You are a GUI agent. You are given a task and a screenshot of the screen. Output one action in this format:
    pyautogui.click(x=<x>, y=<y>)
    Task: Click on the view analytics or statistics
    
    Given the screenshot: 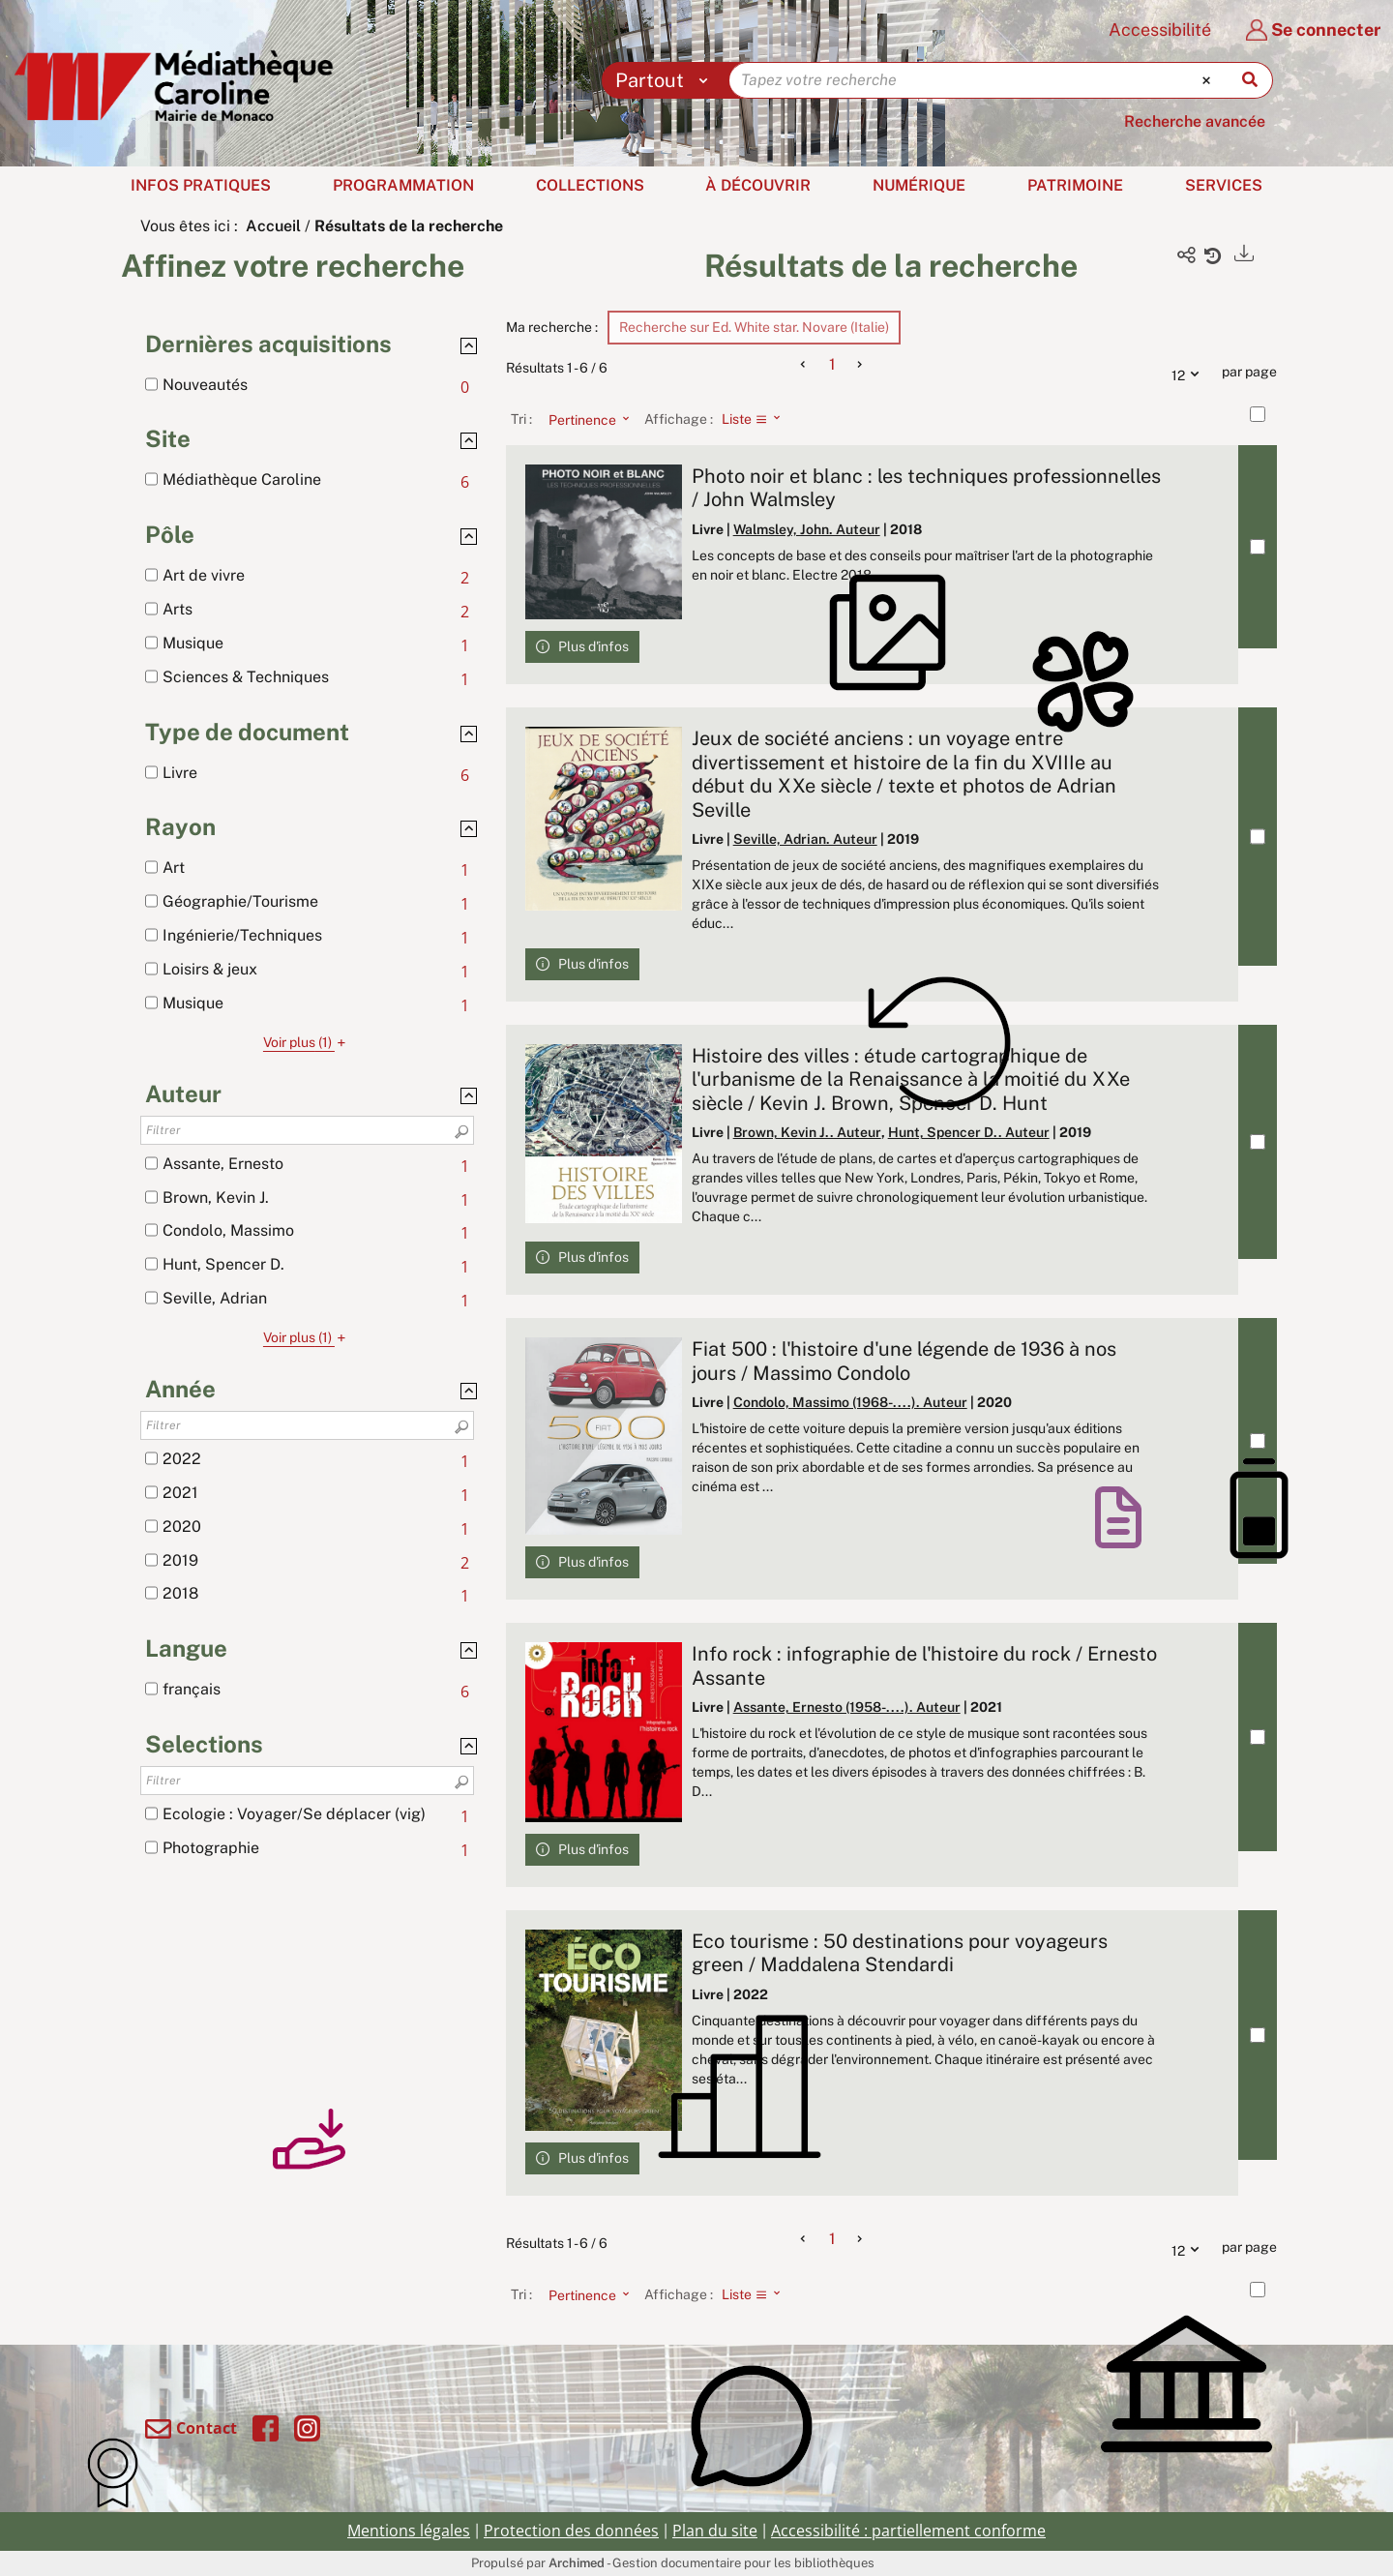 What is the action you would take?
    pyautogui.click(x=739, y=2089)
    